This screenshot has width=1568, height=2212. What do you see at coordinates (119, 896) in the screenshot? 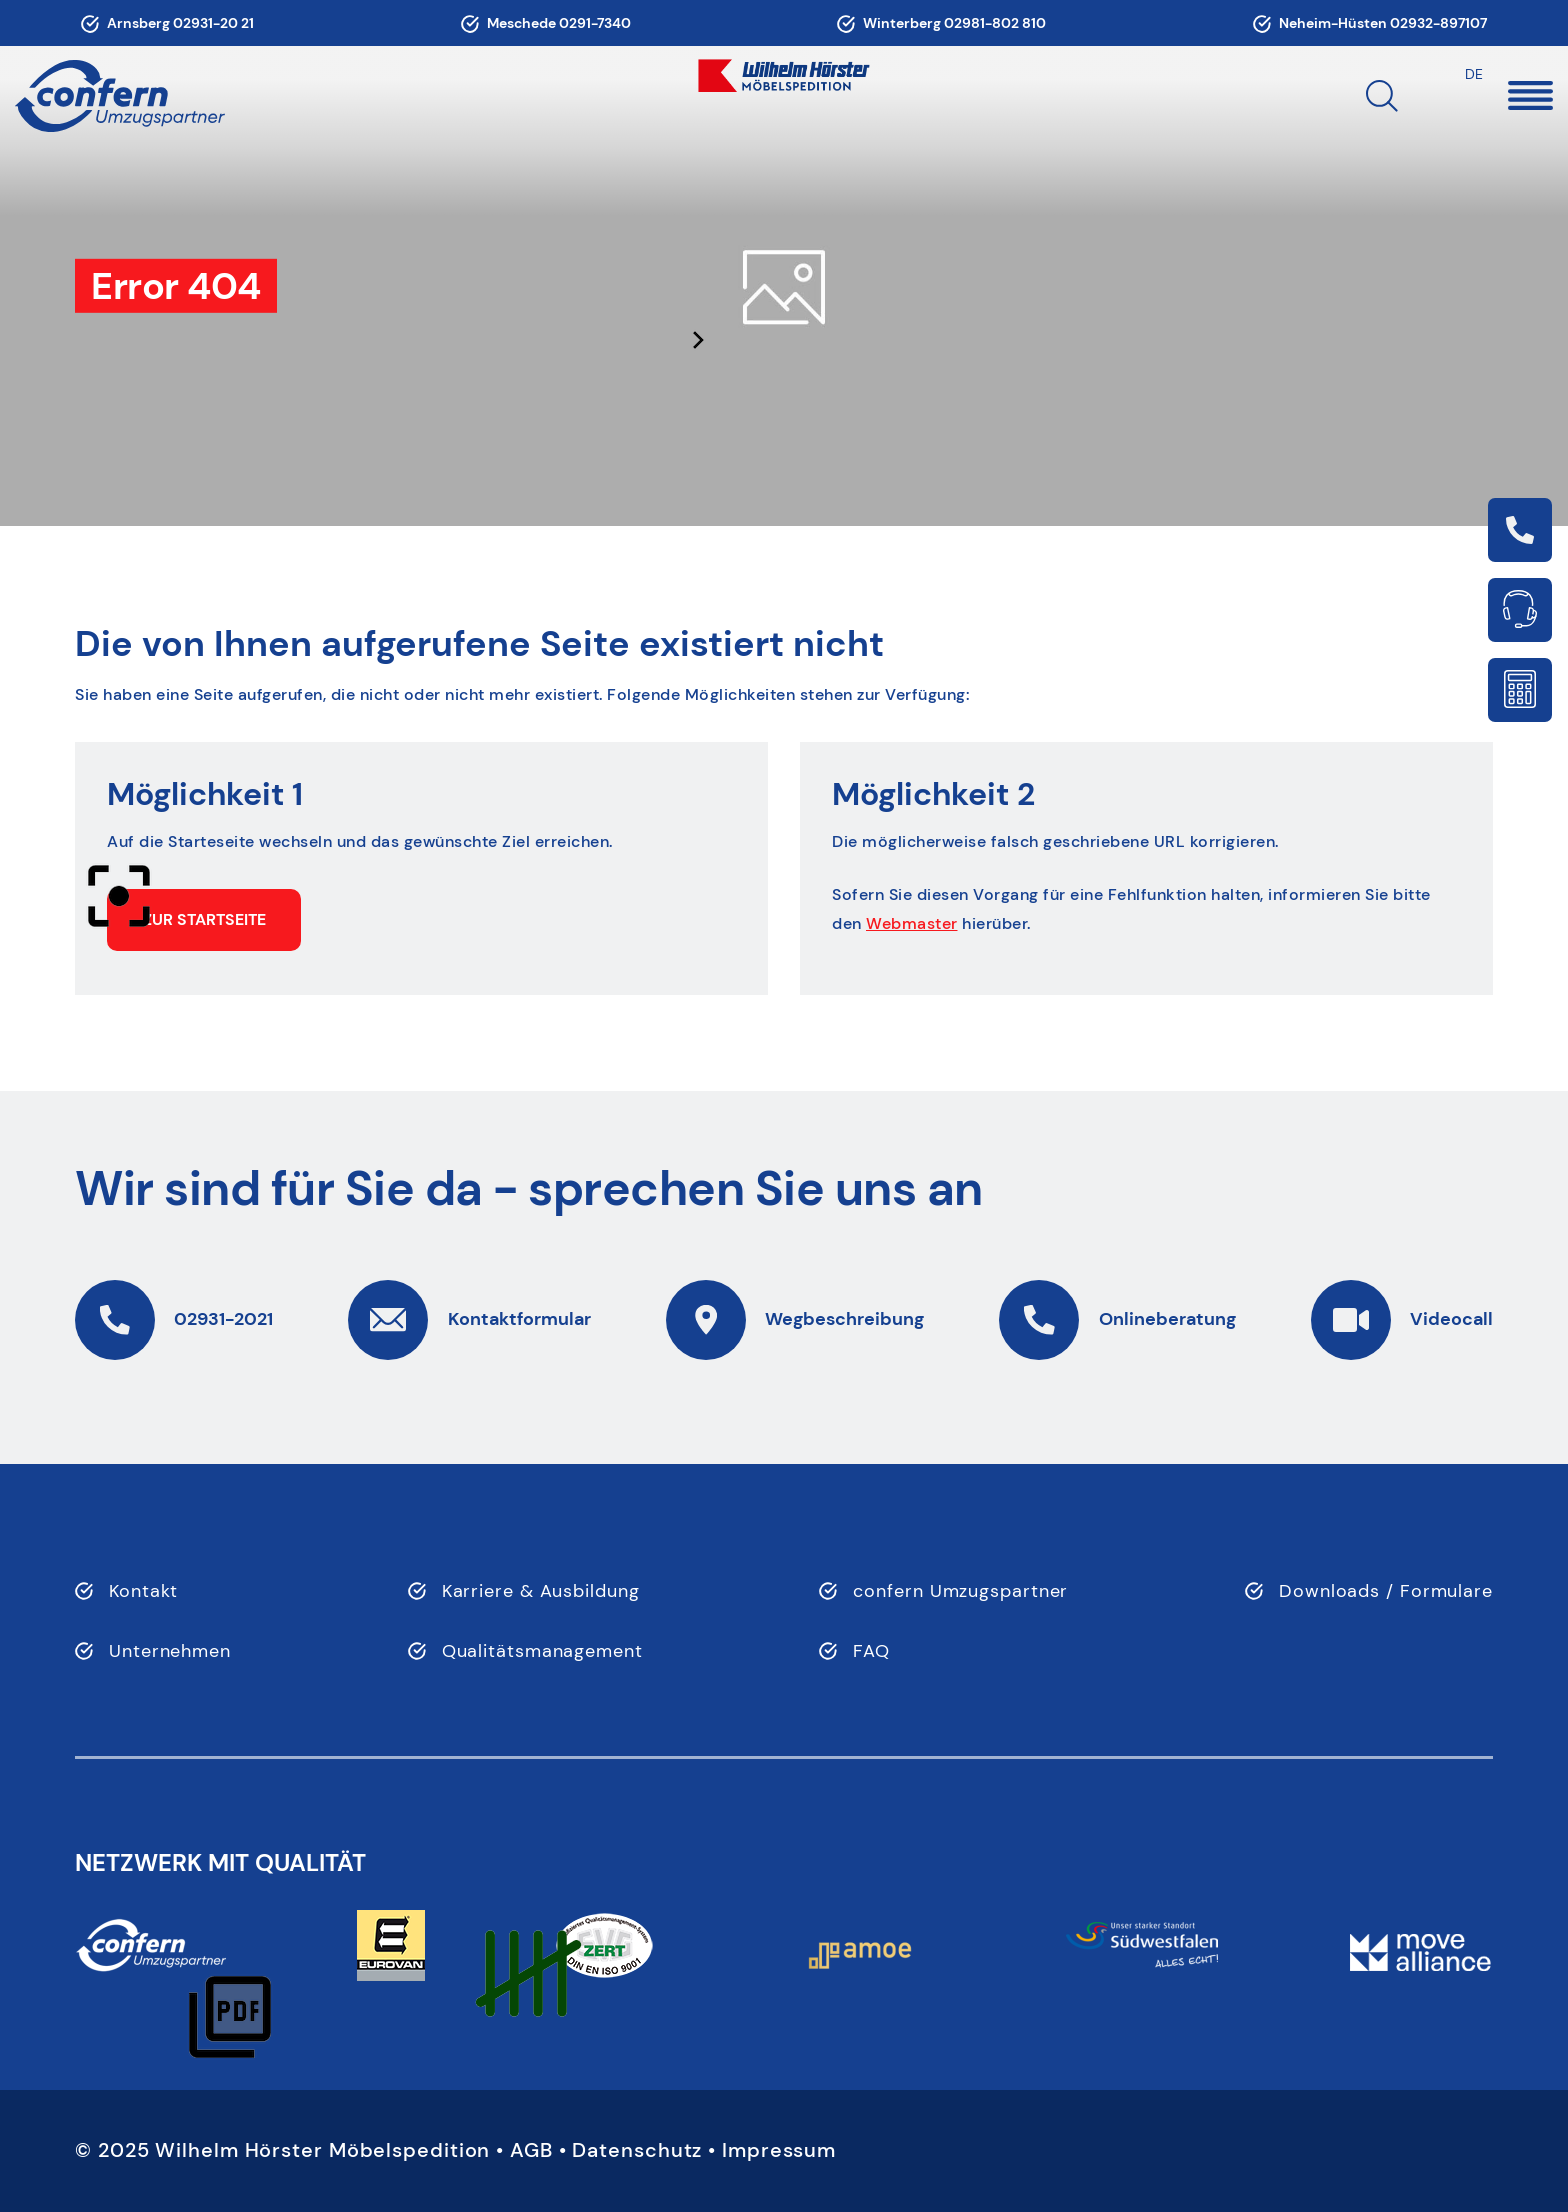
I see `center focus on the current subject` at bounding box center [119, 896].